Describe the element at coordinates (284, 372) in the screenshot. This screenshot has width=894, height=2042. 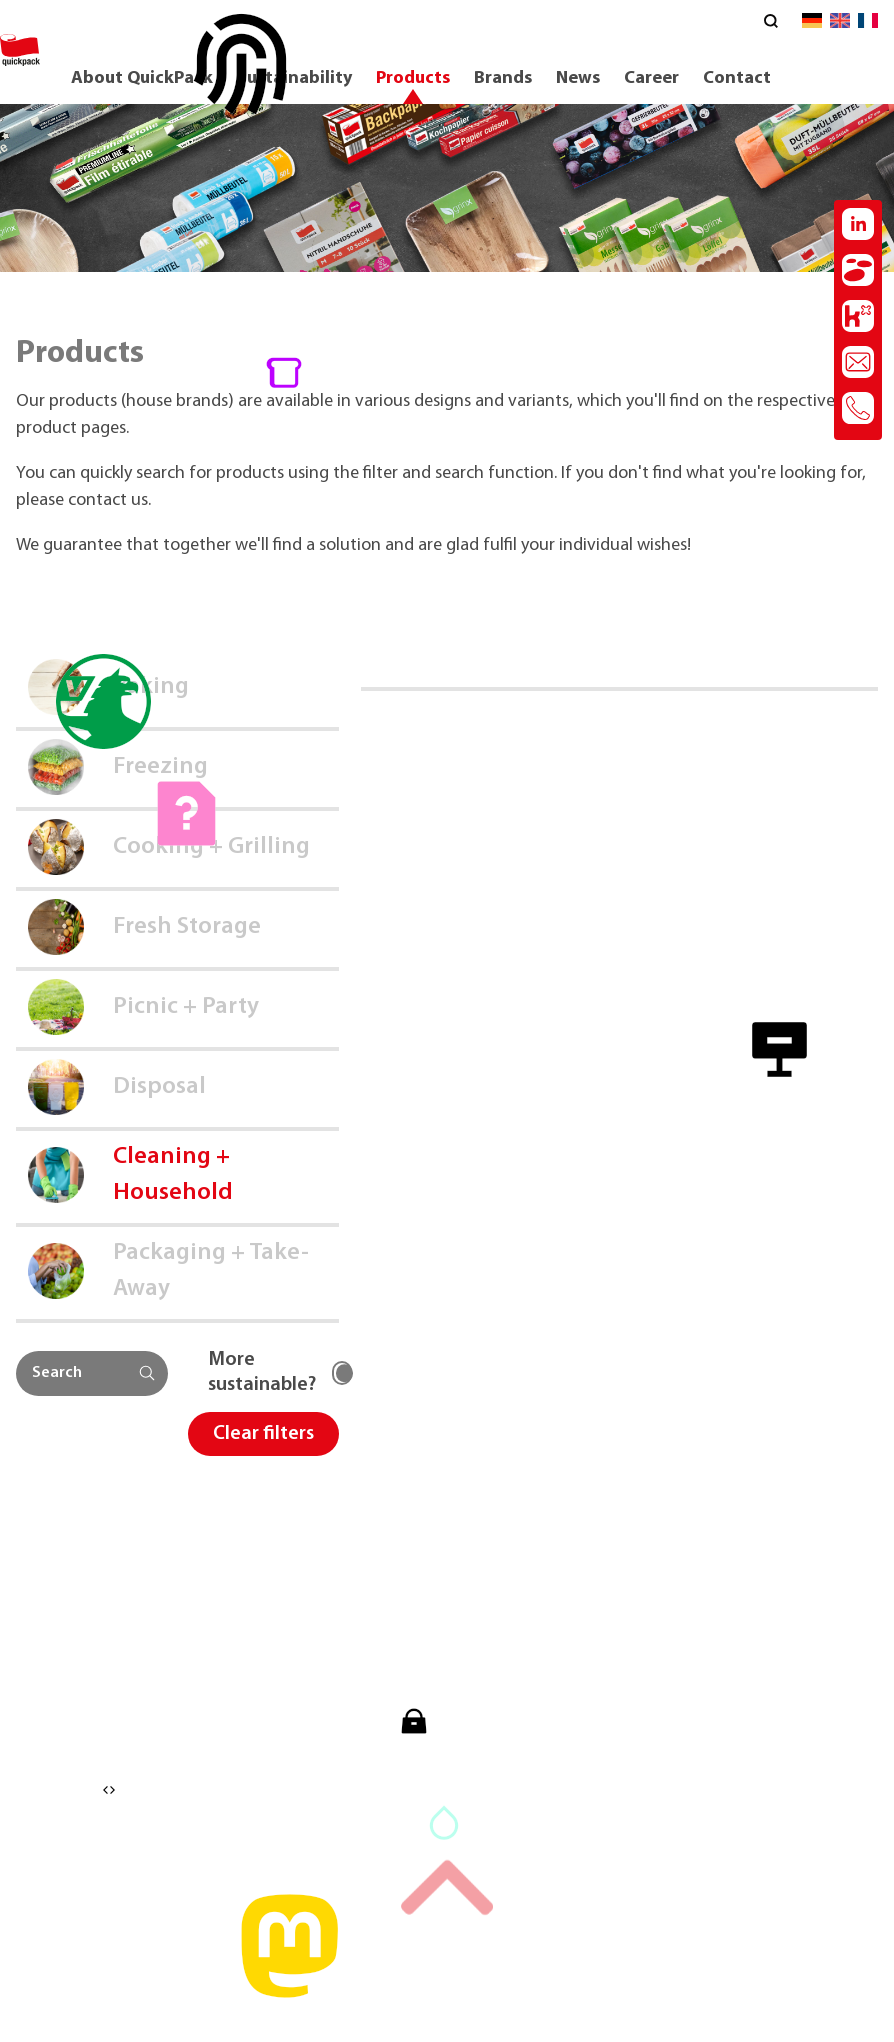
I see `browse bakery or bread products` at that location.